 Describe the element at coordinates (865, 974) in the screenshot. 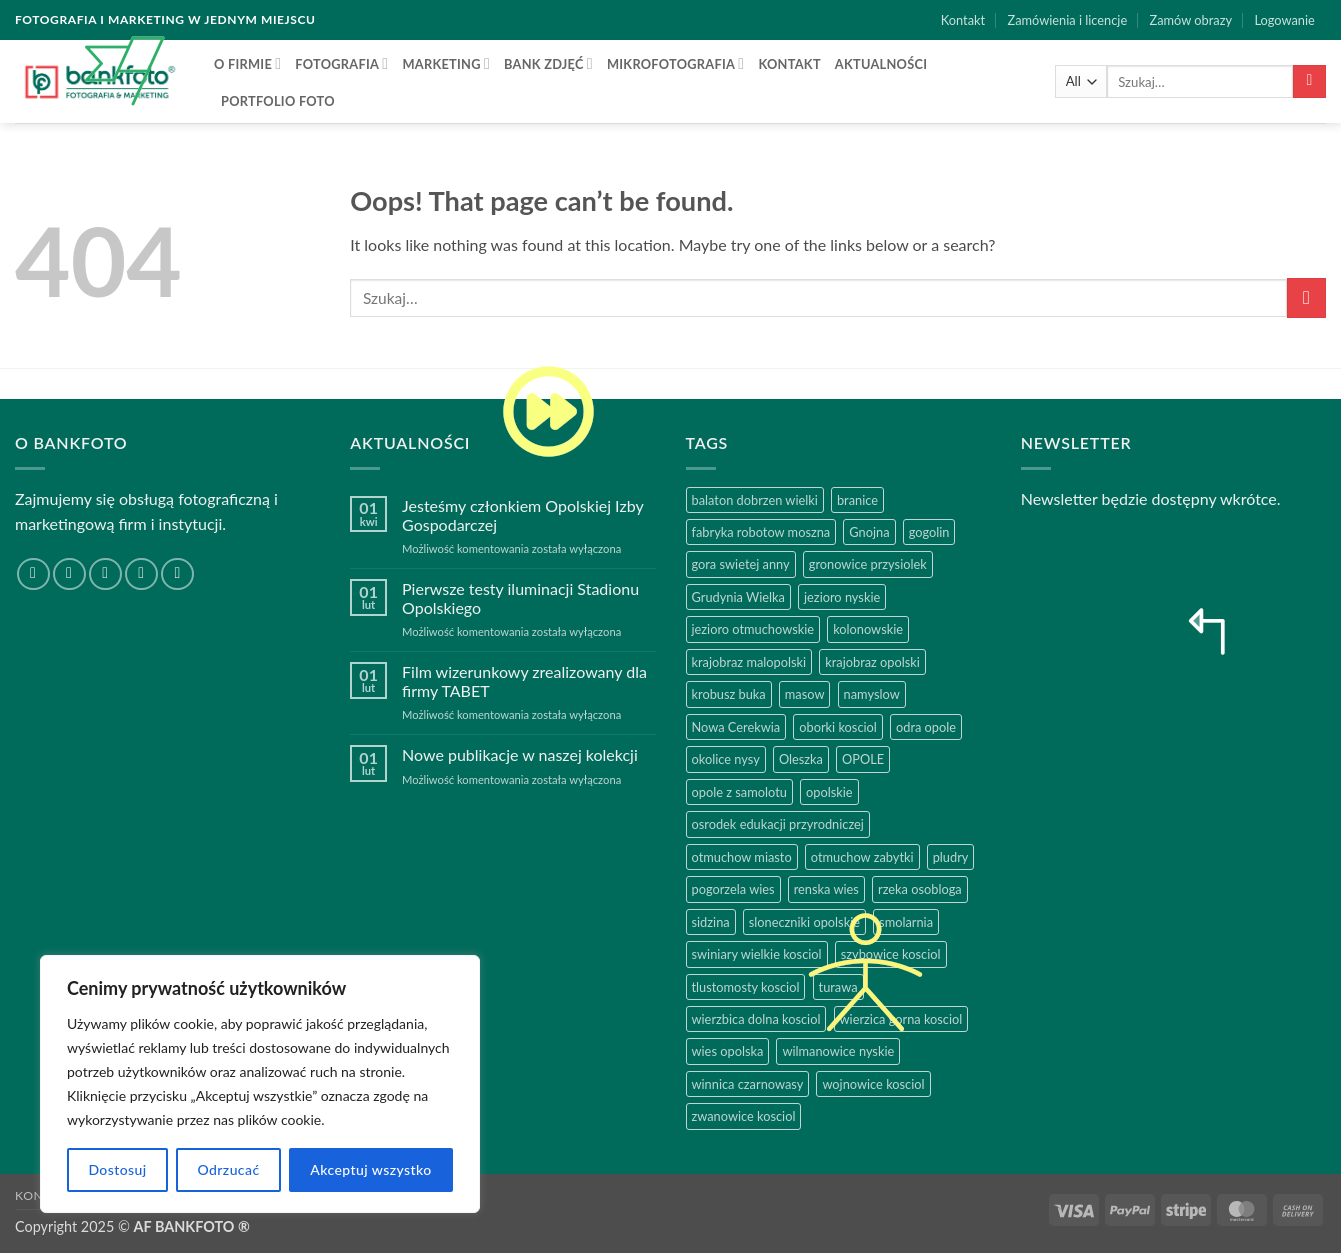

I see `view user profile` at that location.